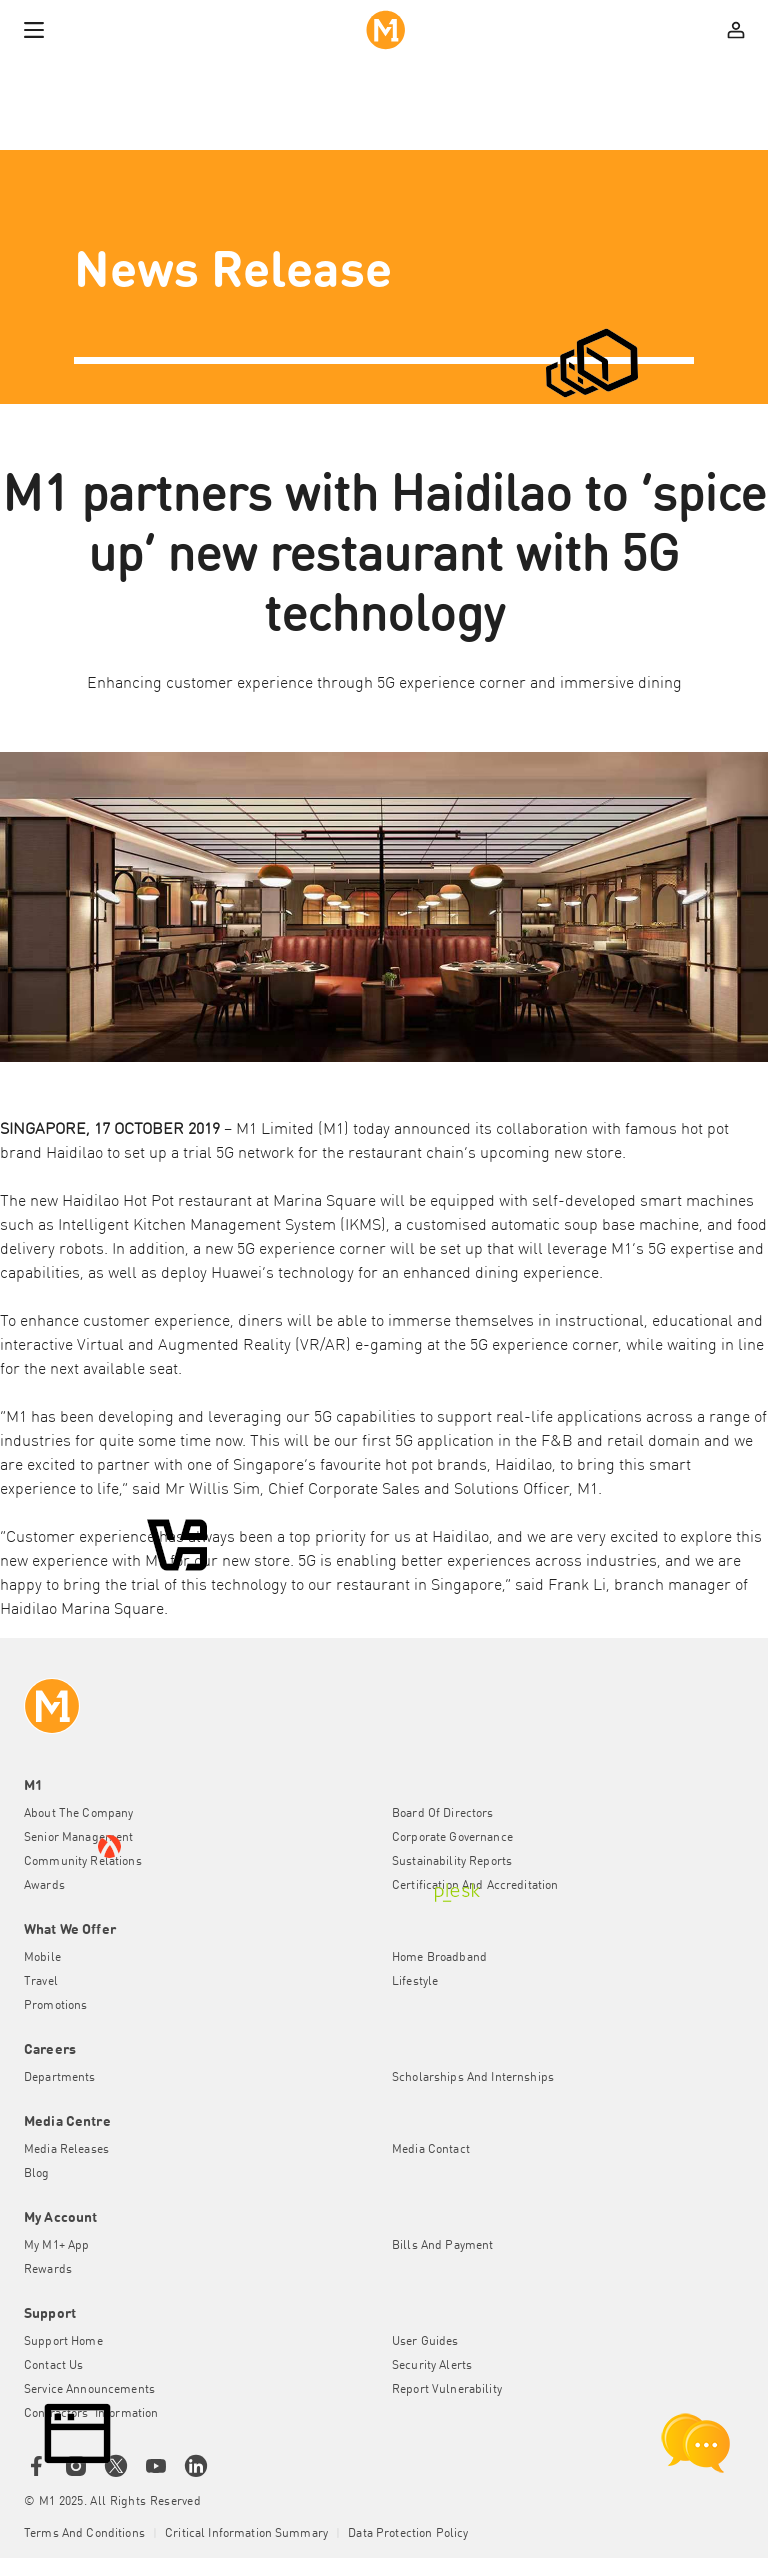 Image resolution: width=768 pixels, height=2558 pixels. Describe the element at coordinates (109, 1846) in the screenshot. I see `racket programming language logo` at that location.